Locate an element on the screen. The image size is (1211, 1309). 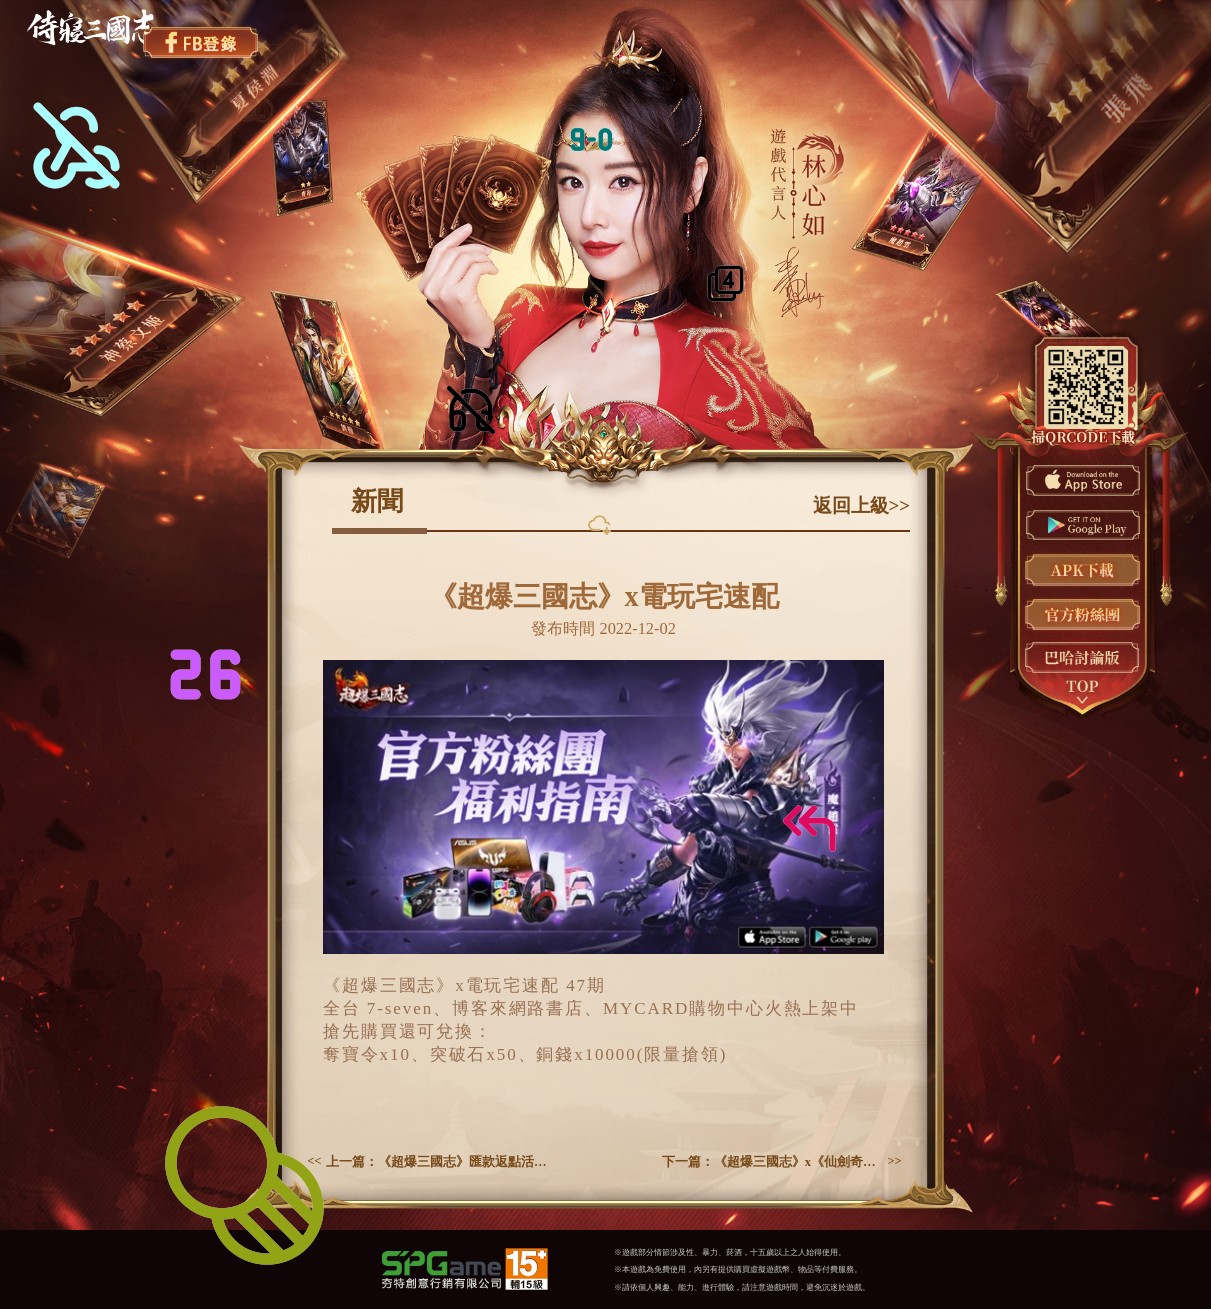
reply all to a message or email is located at coordinates (811, 830).